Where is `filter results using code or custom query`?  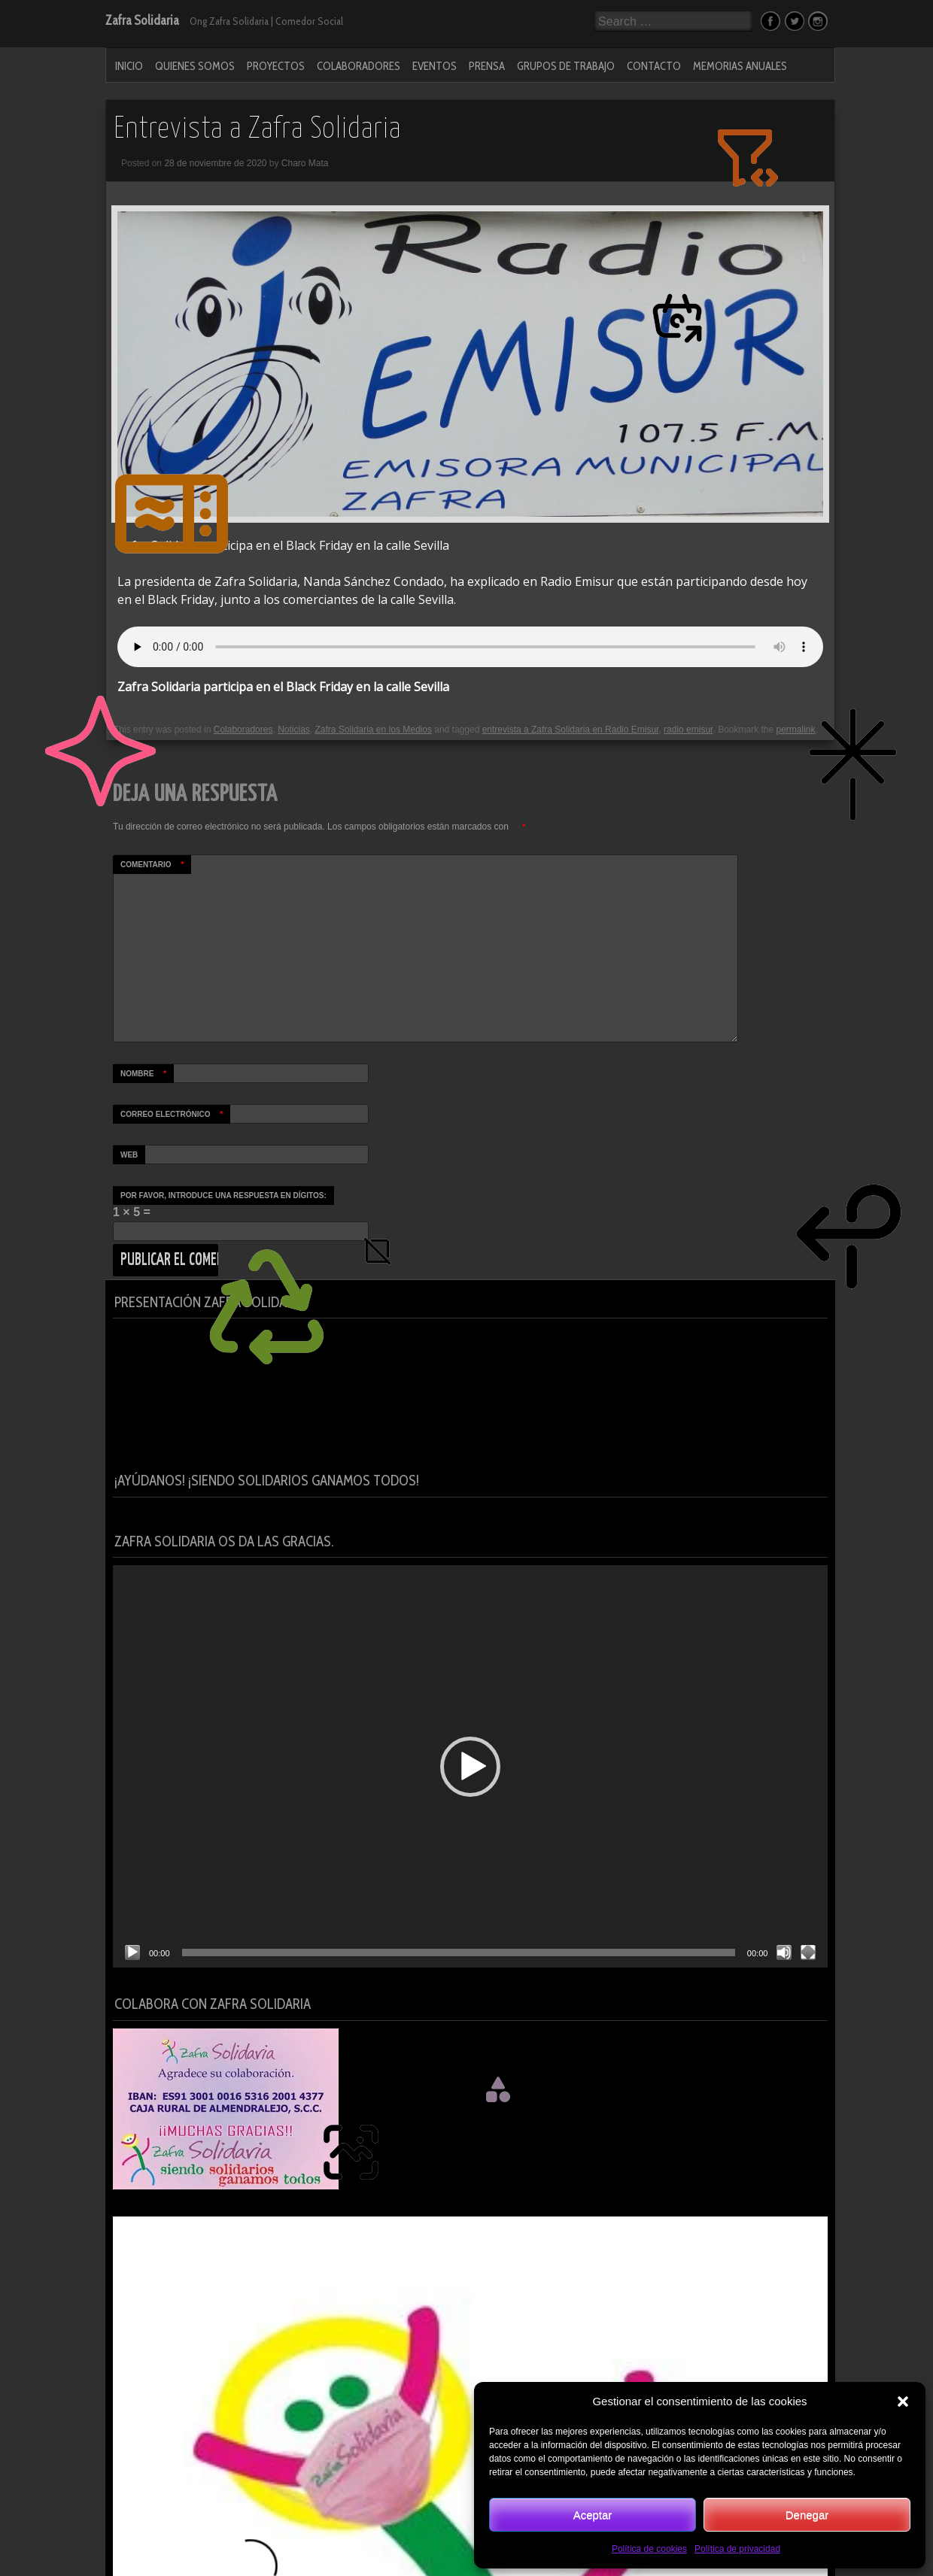 filter results using code or custom query is located at coordinates (745, 156).